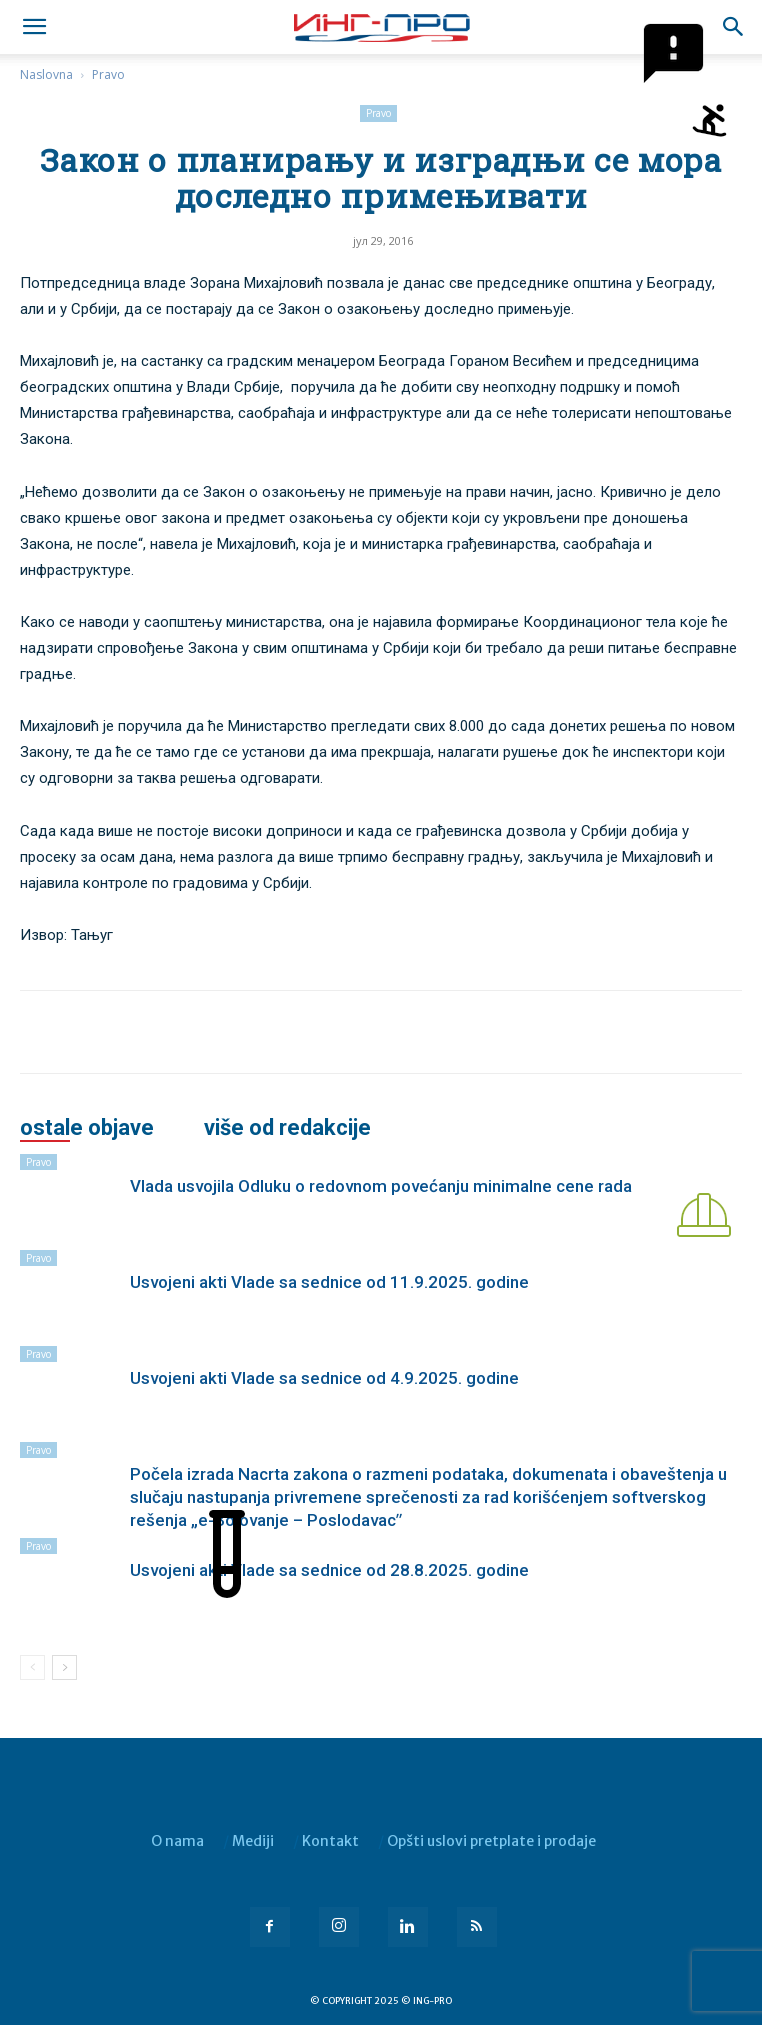 The height and width of the screenshot is (2025, 762). I want to click on message failed to send, so click(673, 53).